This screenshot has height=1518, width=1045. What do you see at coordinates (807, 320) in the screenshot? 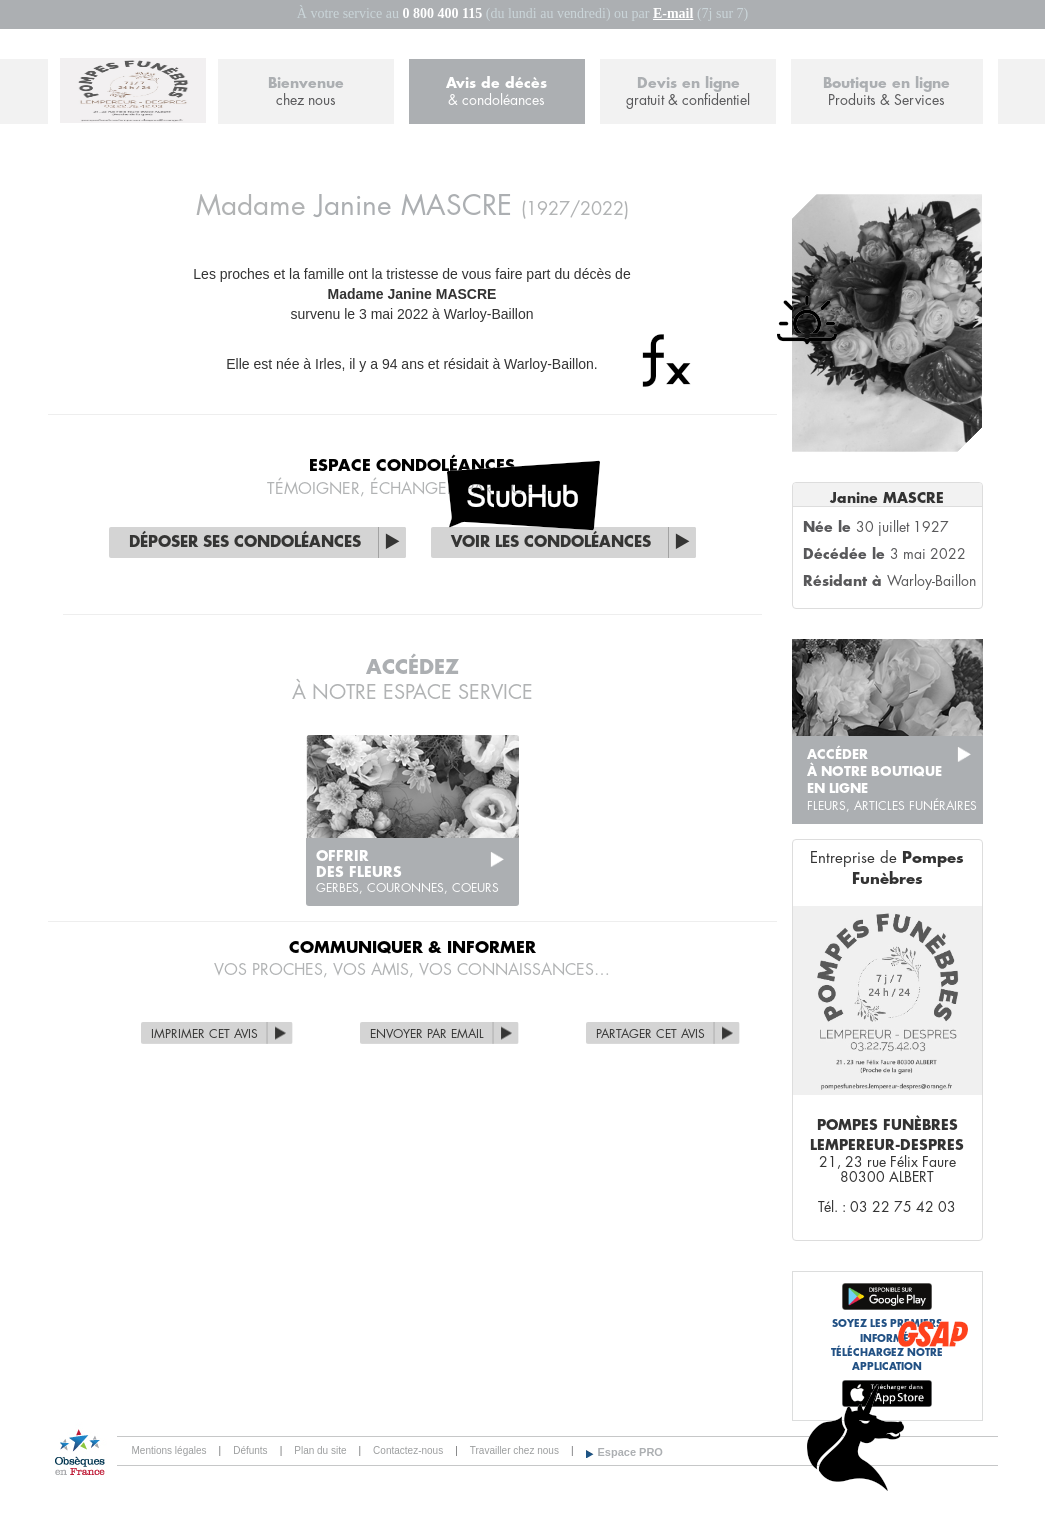
I see `open jdoodle online compiler` at bounding box center [807, 320].